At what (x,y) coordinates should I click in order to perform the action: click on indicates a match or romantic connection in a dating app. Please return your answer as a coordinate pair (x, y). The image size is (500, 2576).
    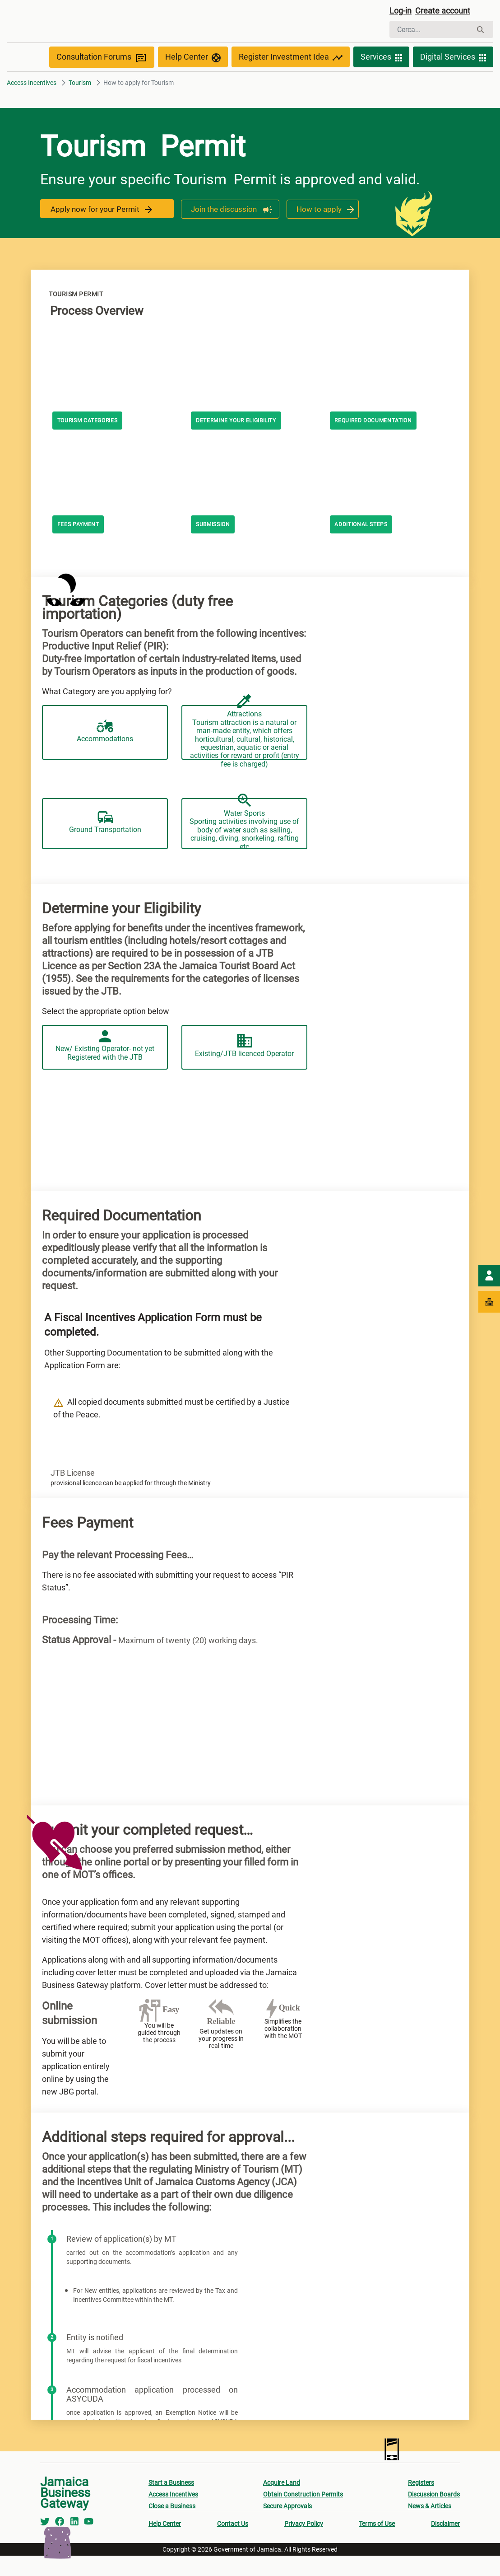
    Looking at the image, I should click on (55, 1842).